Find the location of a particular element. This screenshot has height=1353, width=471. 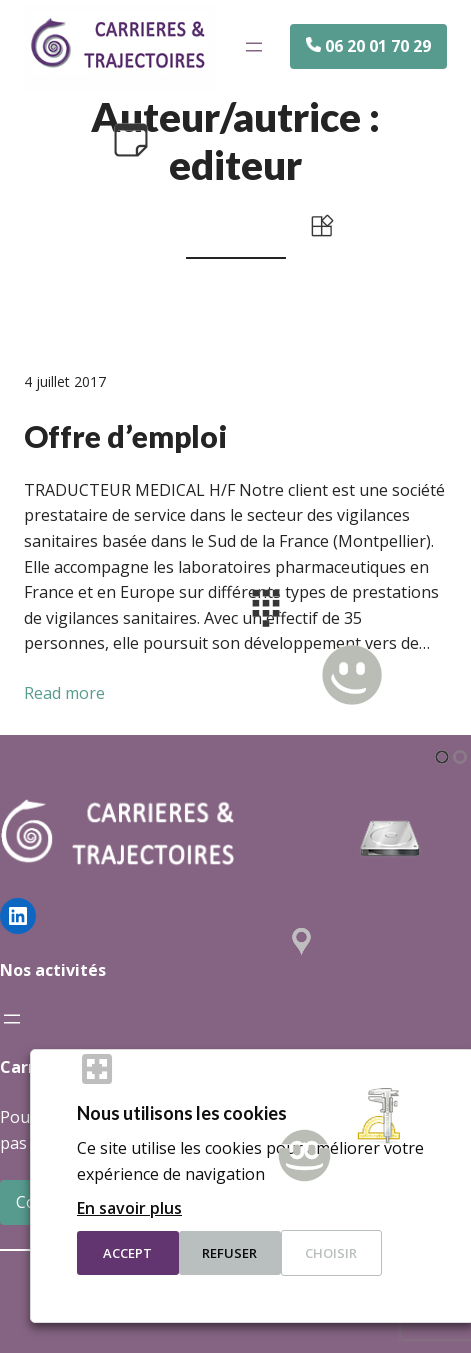

open the phone dialpad is located at coordinates (266, 610).